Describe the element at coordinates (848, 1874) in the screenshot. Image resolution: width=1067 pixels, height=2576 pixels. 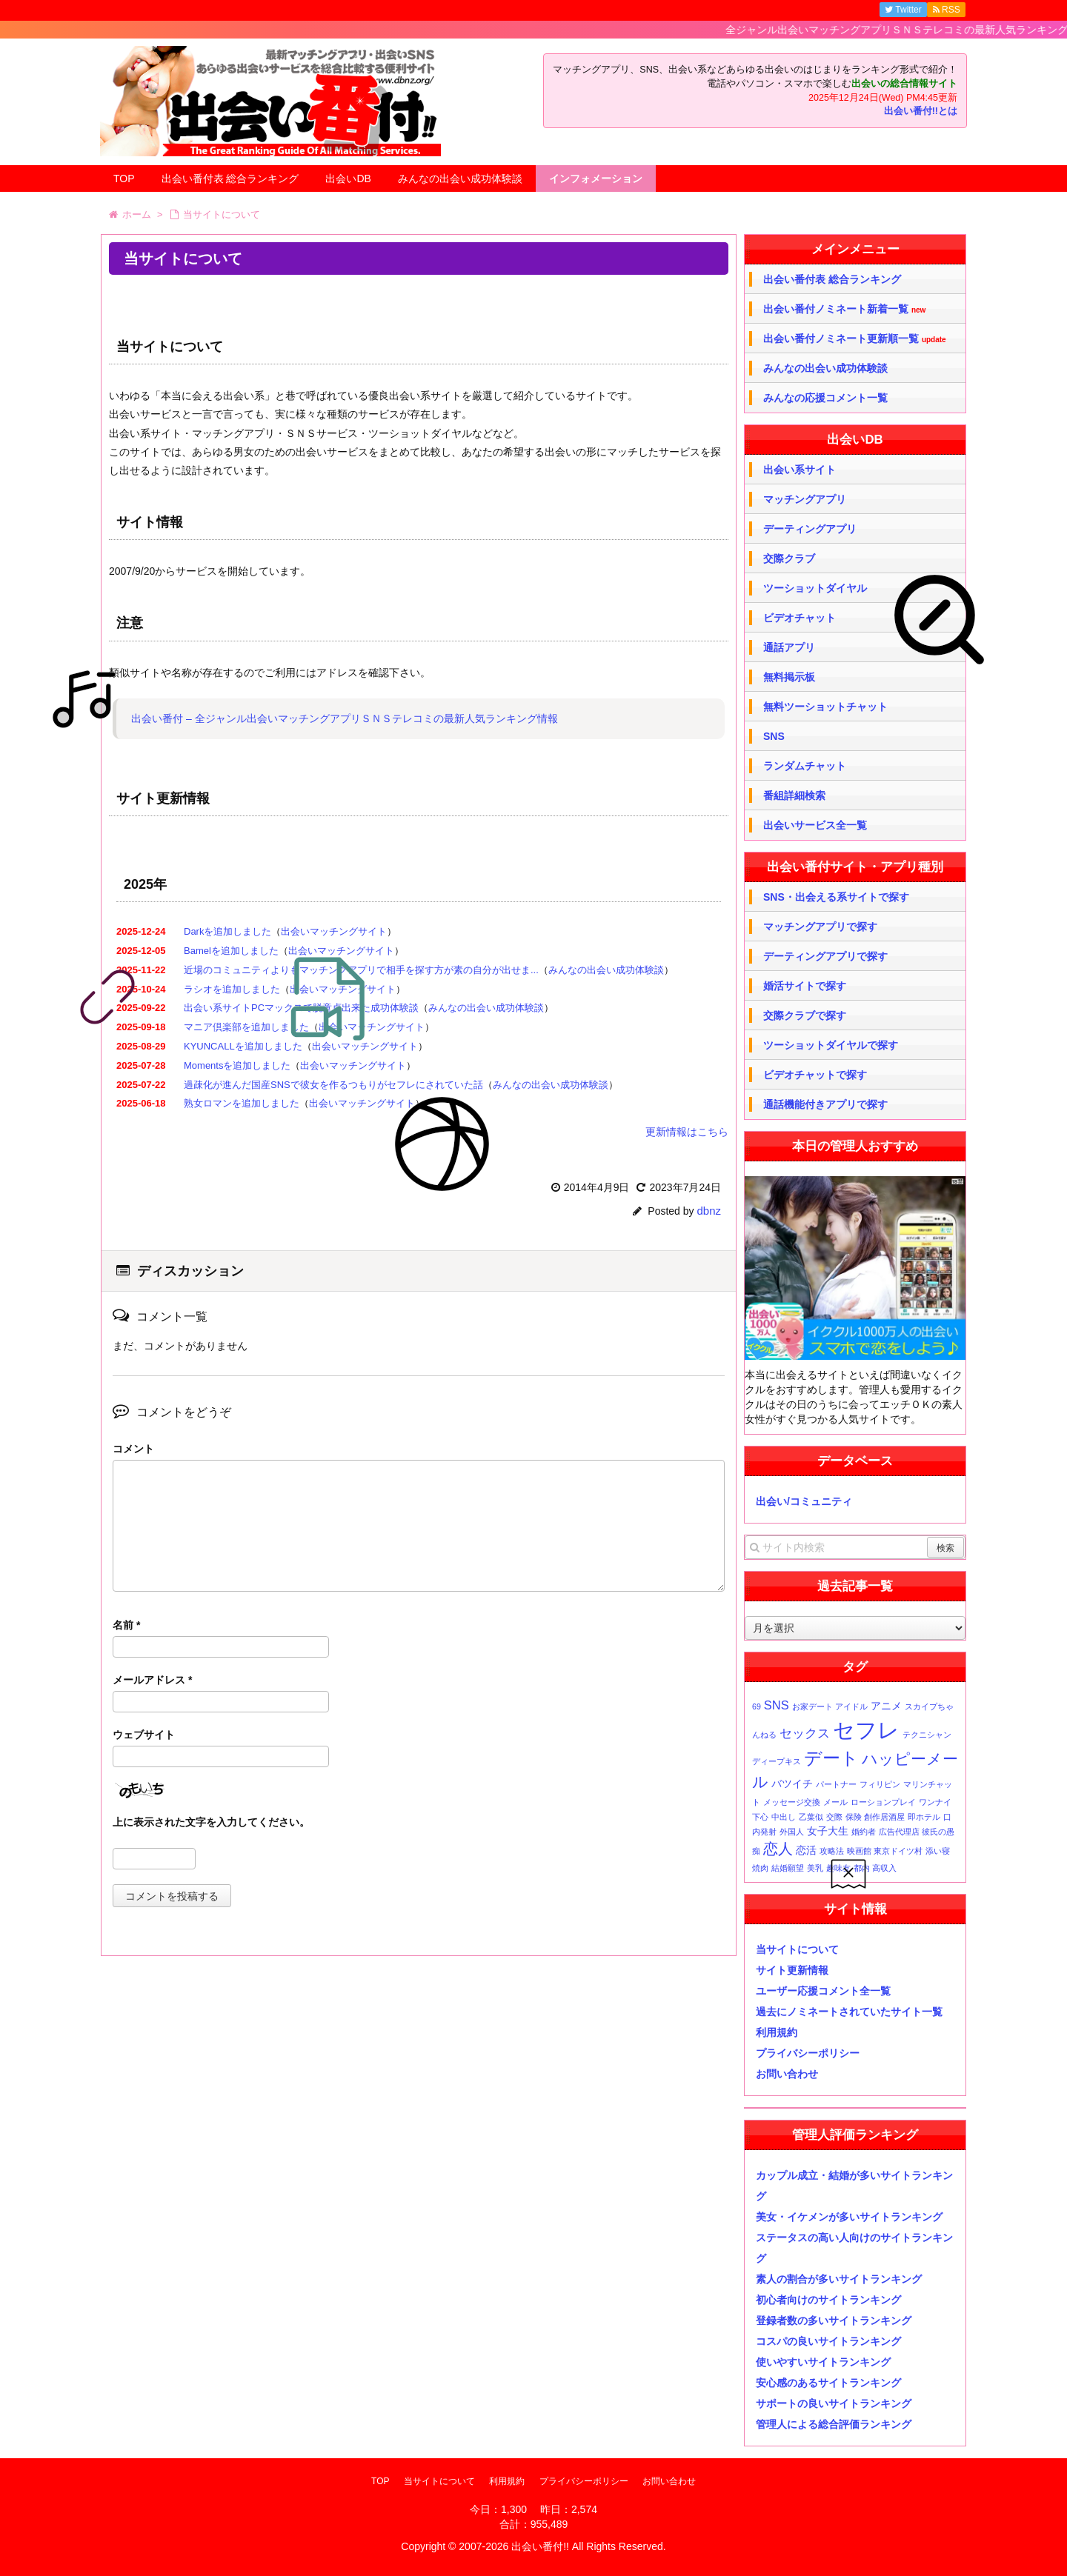
I see `cancel or void a receipt` at that location.